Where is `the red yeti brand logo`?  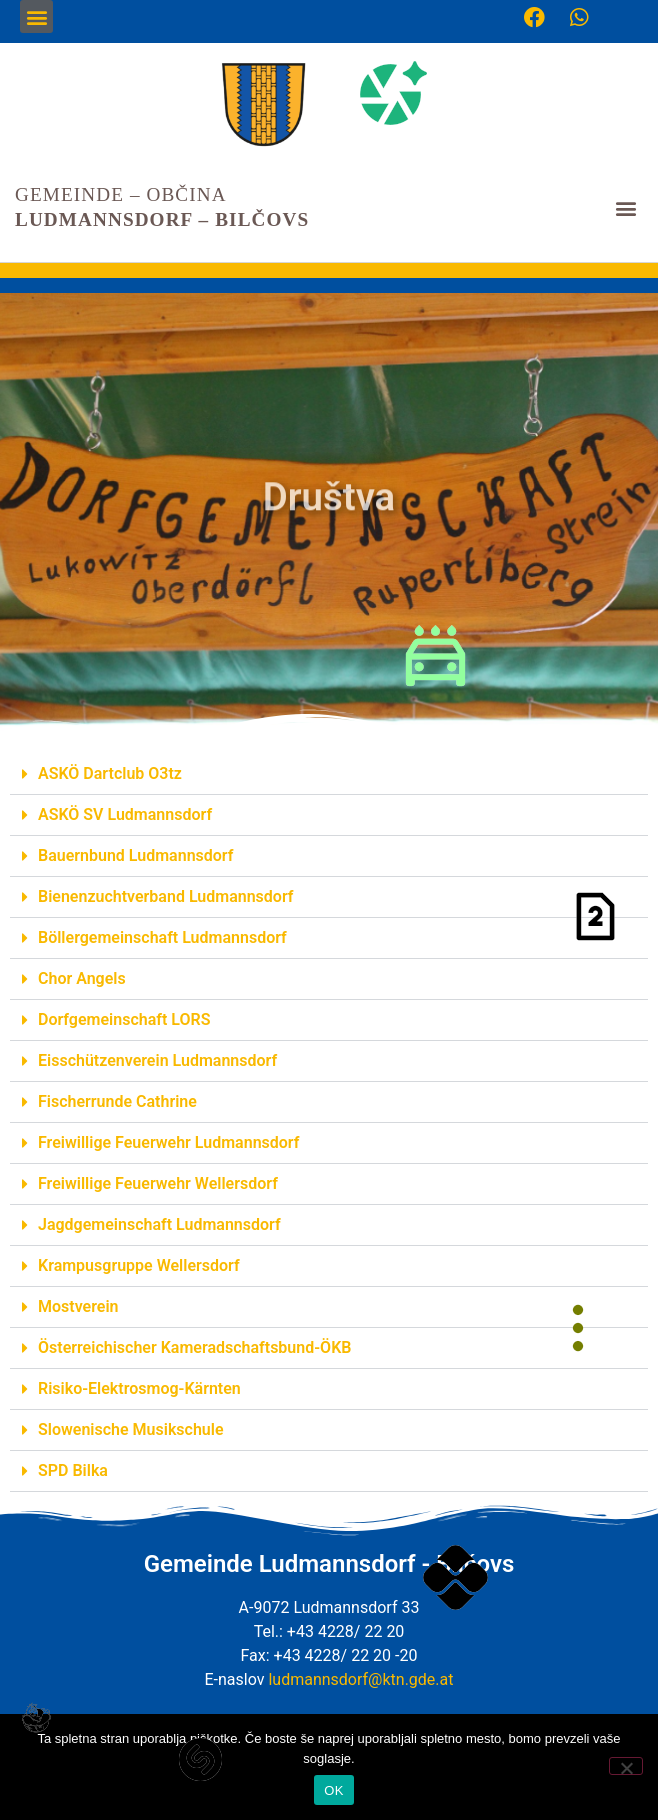 the red yeti brand logo is located at coordinates (36, 1717).